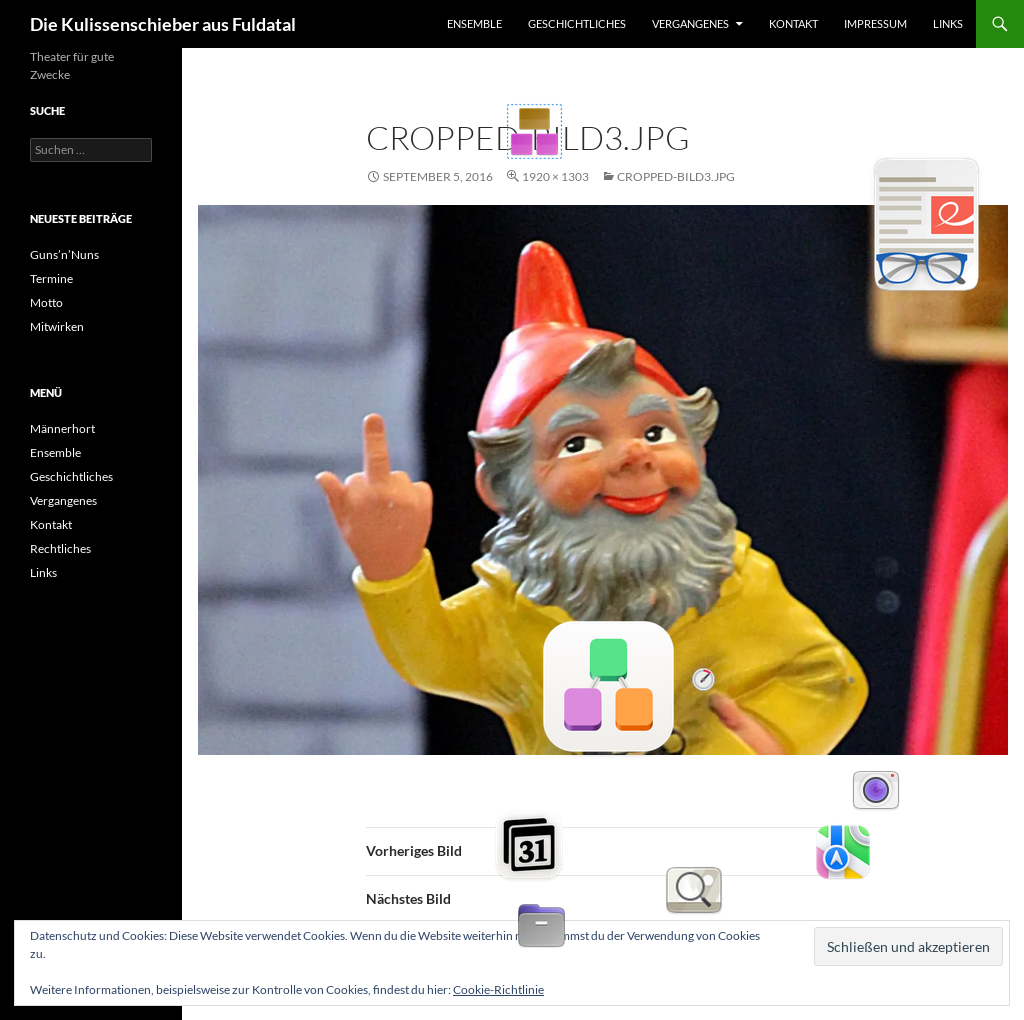  I want to click on open sysprof system profiler, so click(703, 679).